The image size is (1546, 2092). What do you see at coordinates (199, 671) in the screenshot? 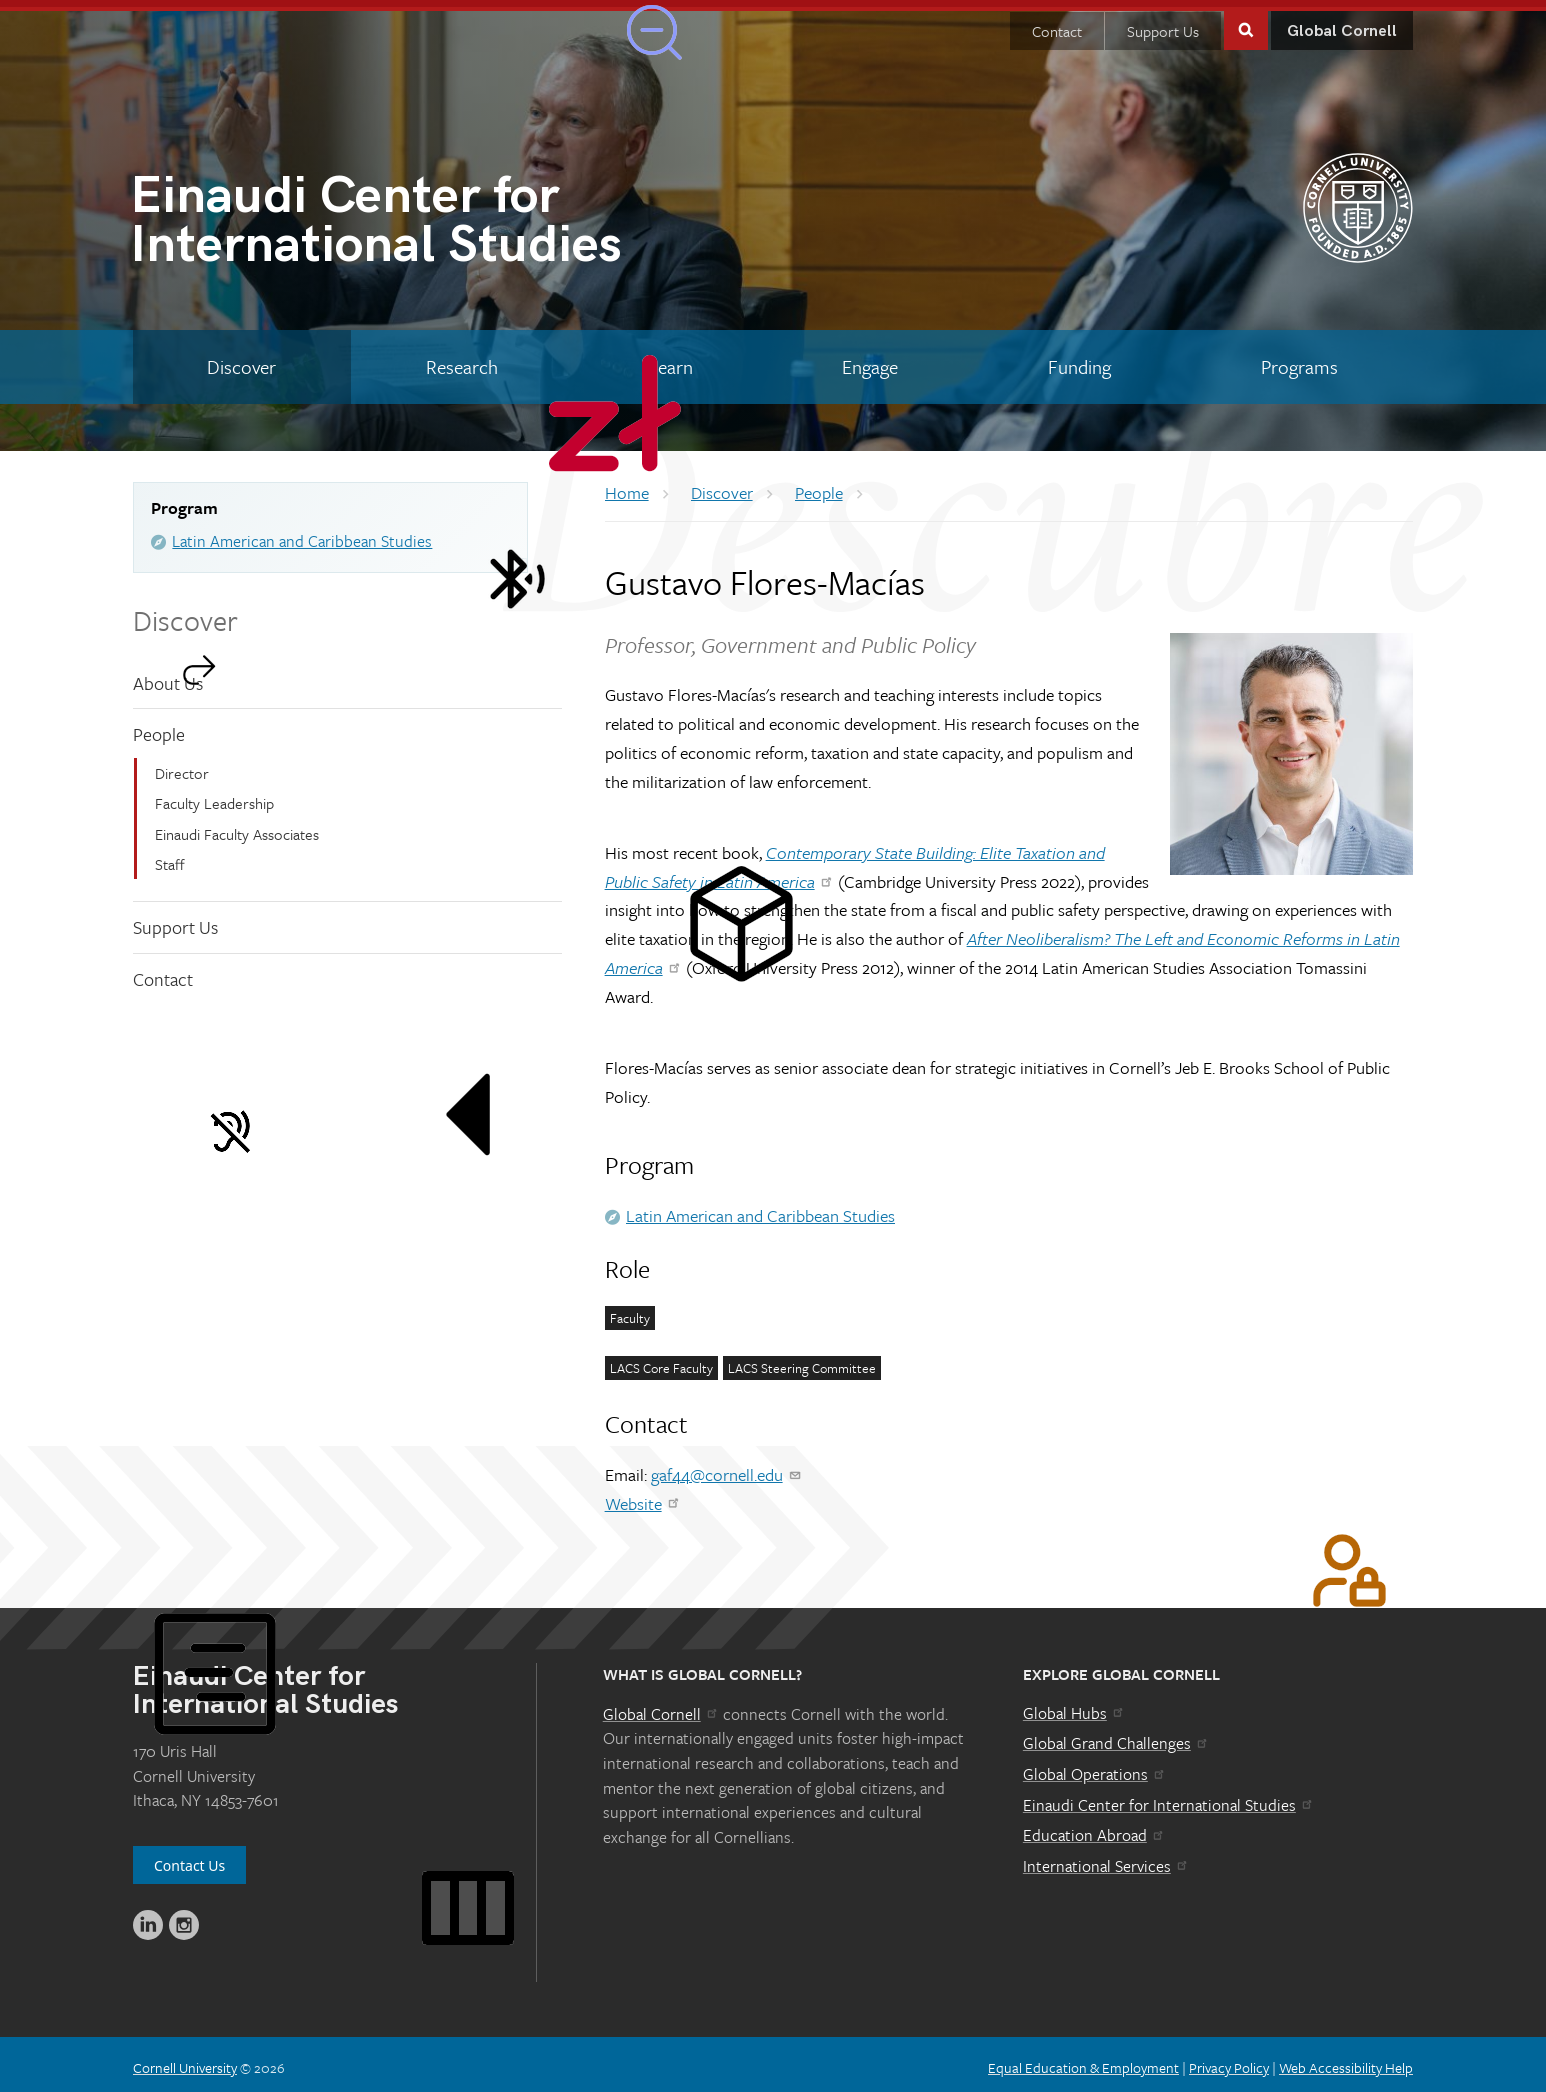
I see `redo the last undone action` at bounding box center [199, 671].